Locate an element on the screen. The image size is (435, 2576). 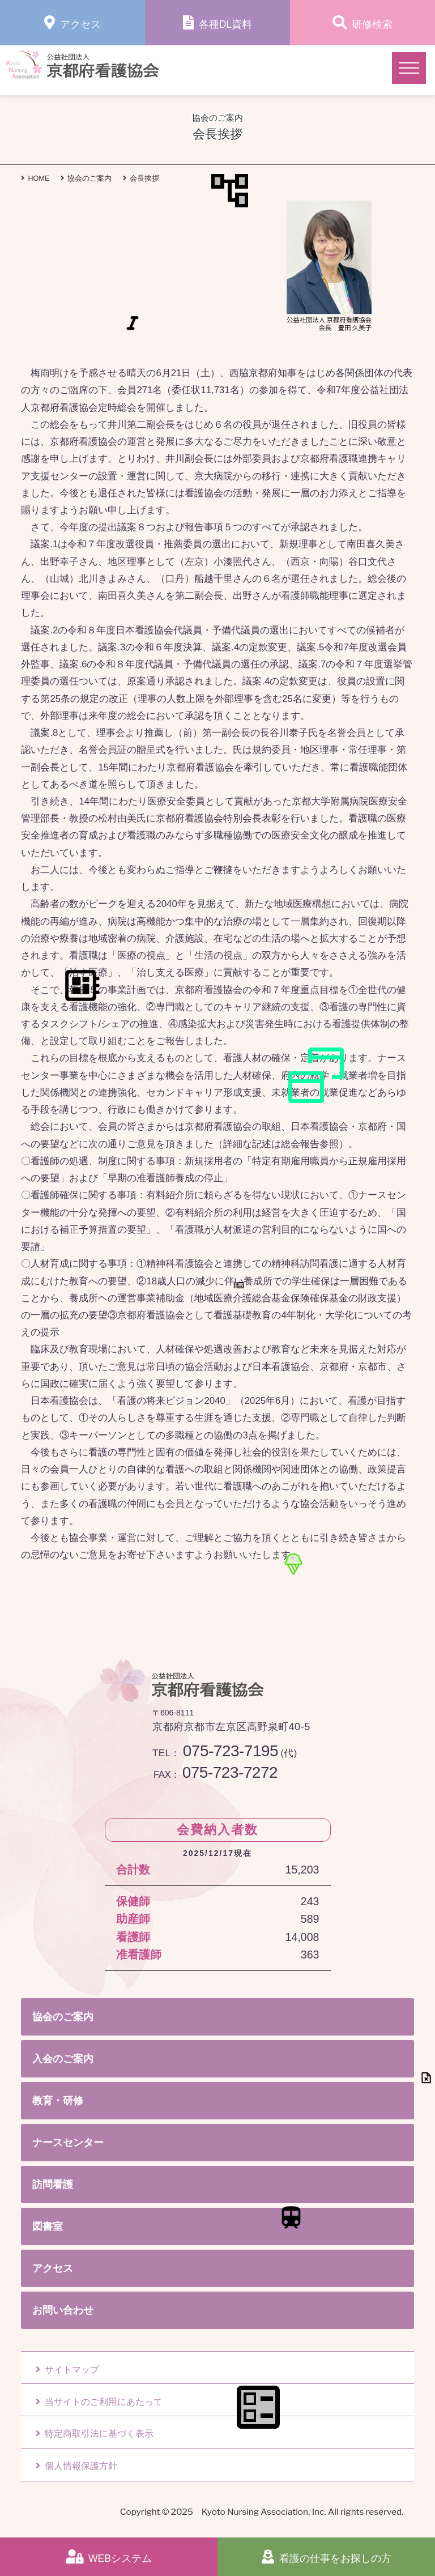
view train schedules or routes is located at coordinates (291, 2218).